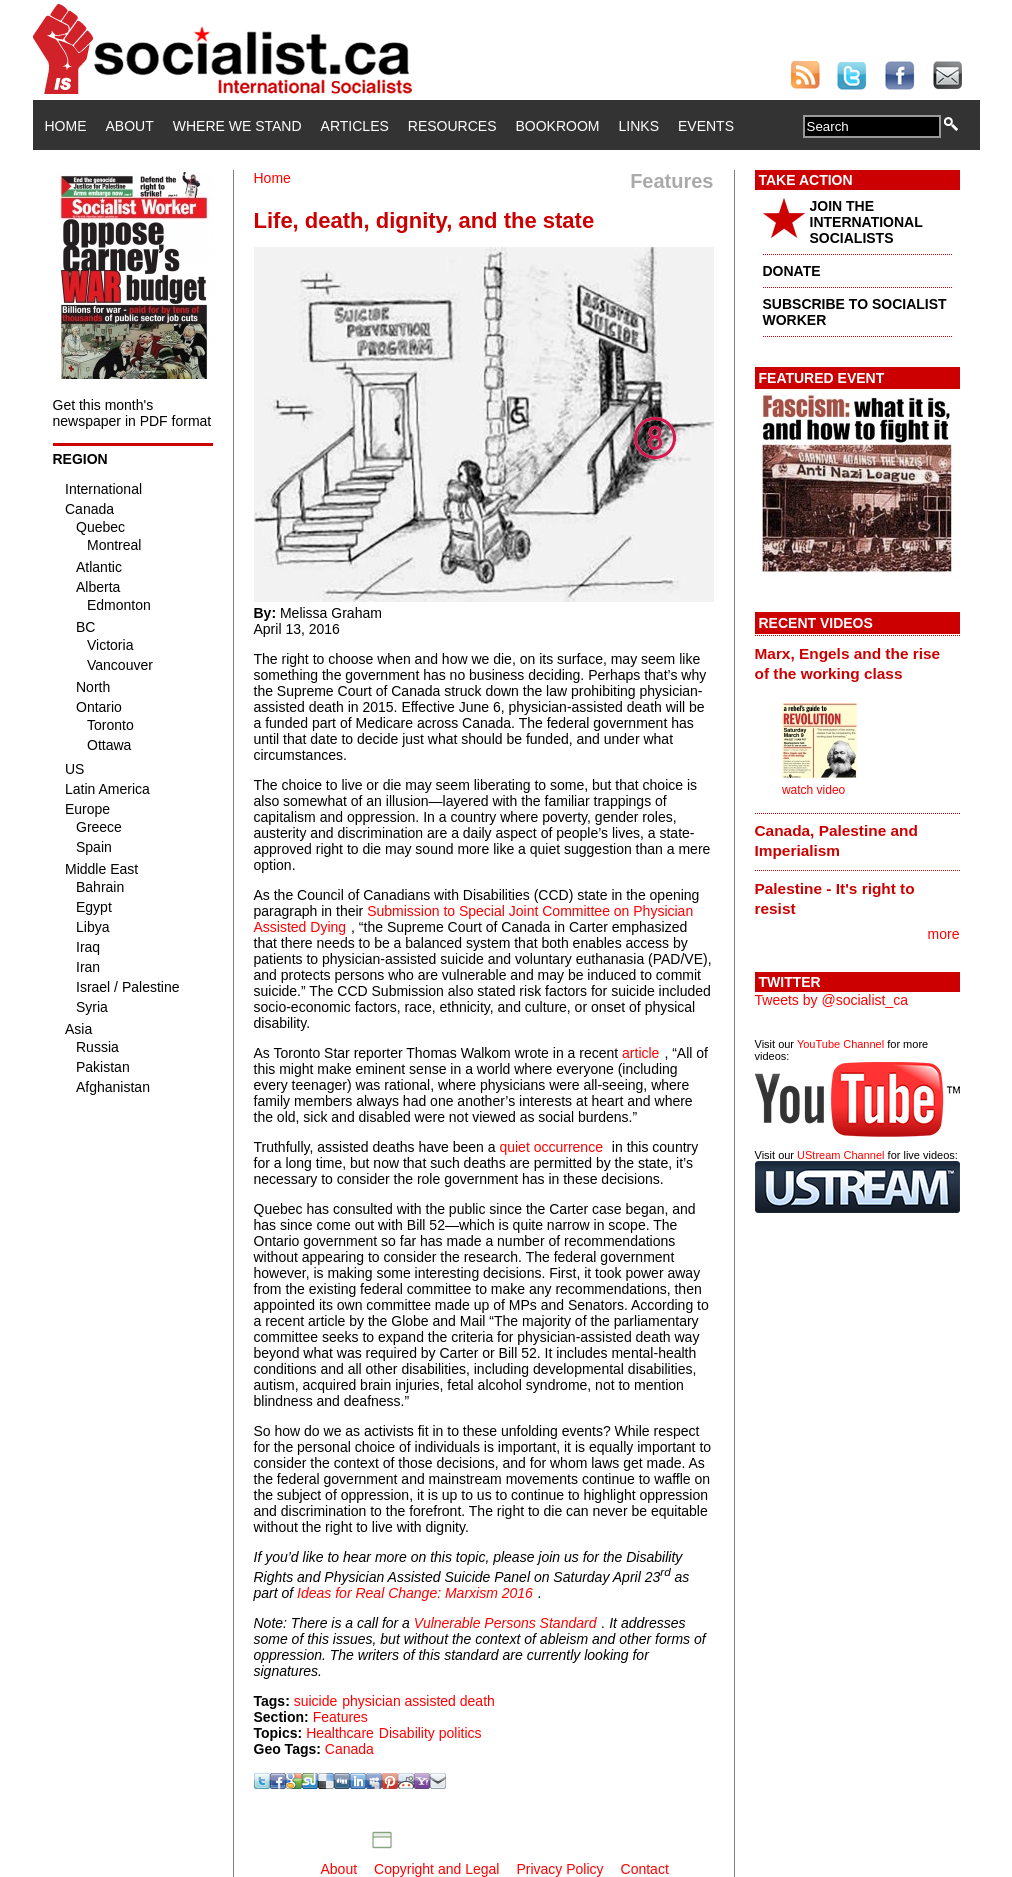 This screenshot has width=1012, height=1877. Describe the element at coordinates (382, 1840) in the screenshot. I see `open web browser` at that location.